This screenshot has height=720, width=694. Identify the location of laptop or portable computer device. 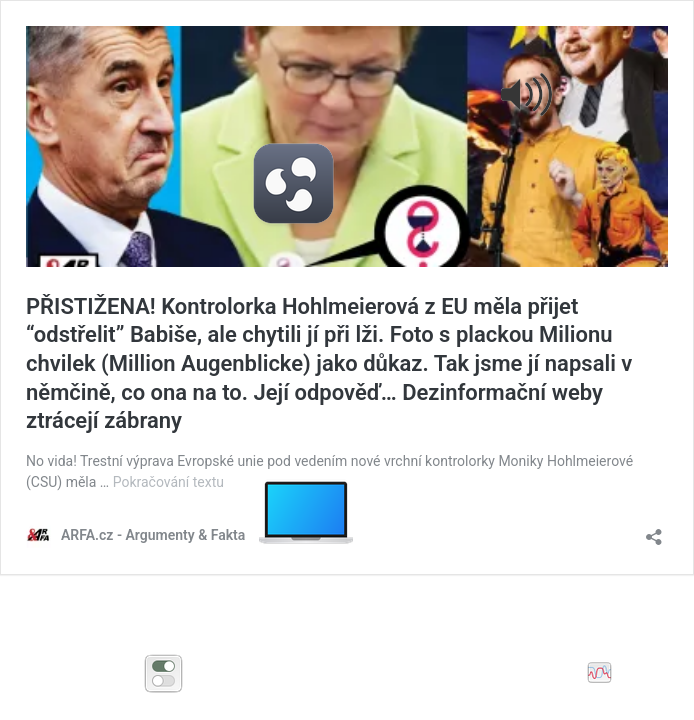
(306, 511).